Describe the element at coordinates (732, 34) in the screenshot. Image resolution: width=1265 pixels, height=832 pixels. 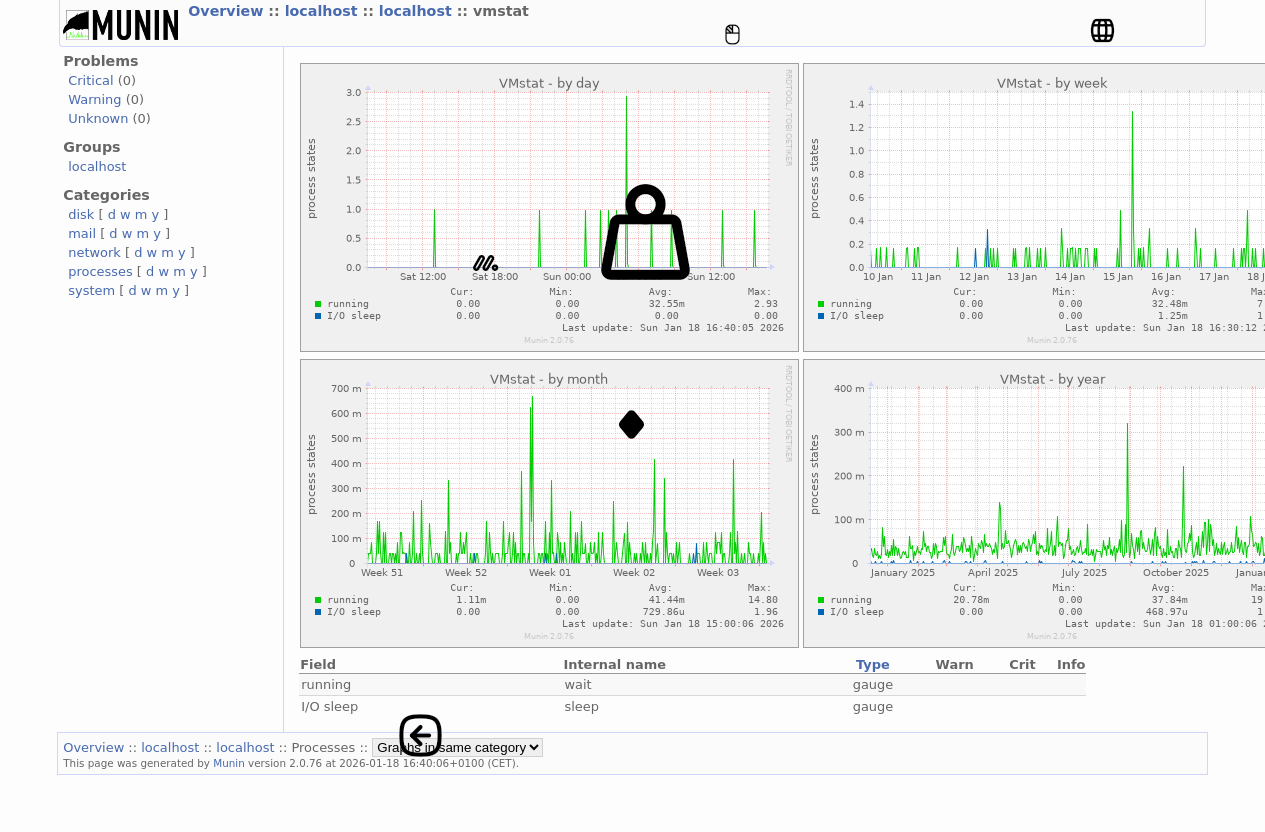
I see `left mouse button click action` at that location.